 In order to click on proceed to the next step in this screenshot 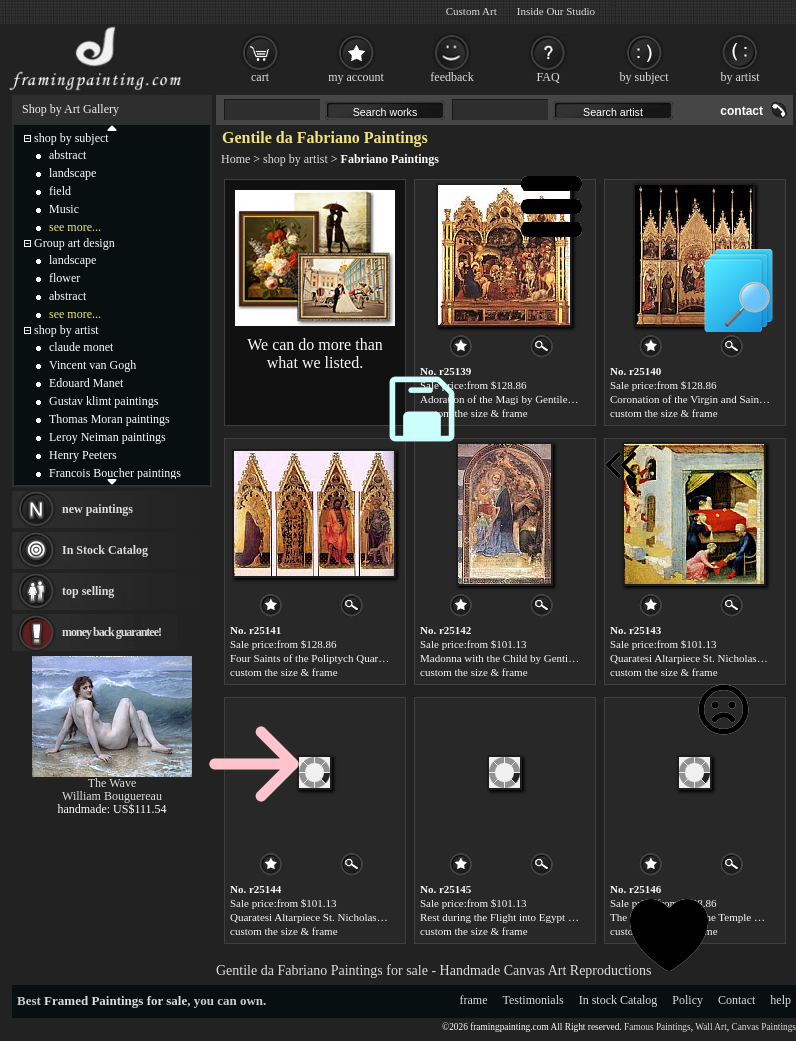, I will do `click(254, 764)`.